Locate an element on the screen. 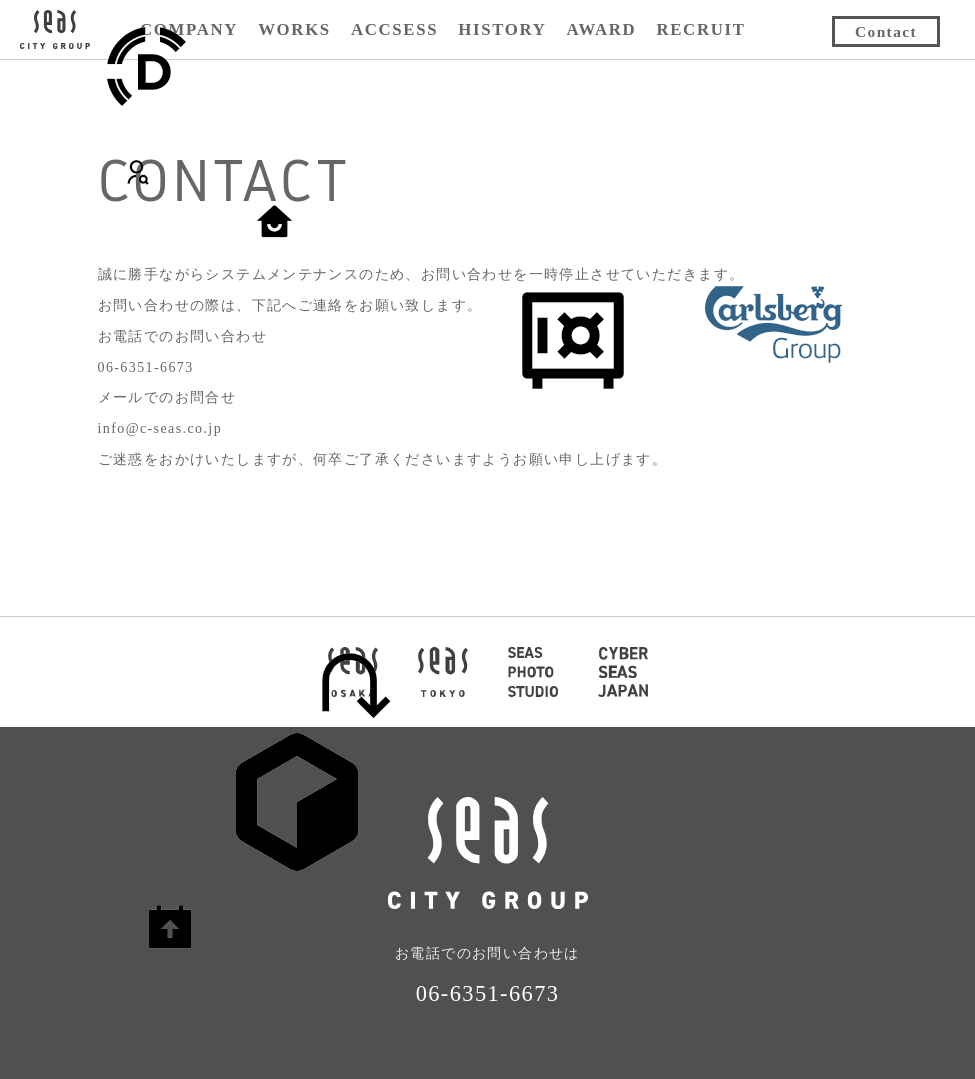  upload image to gallery is located at coordinates (170, 929).